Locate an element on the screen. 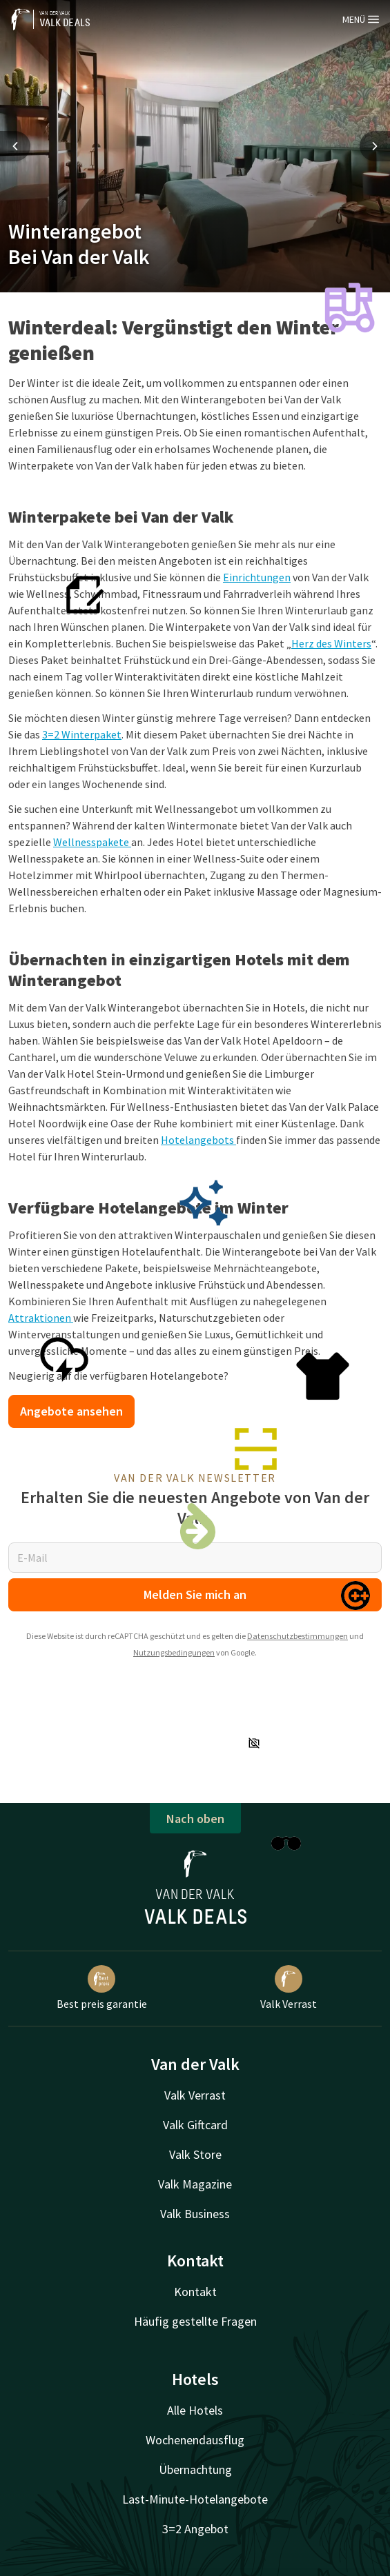 The image size is (390, 2576). enable reading mode is located at coordinates (286, 1843).